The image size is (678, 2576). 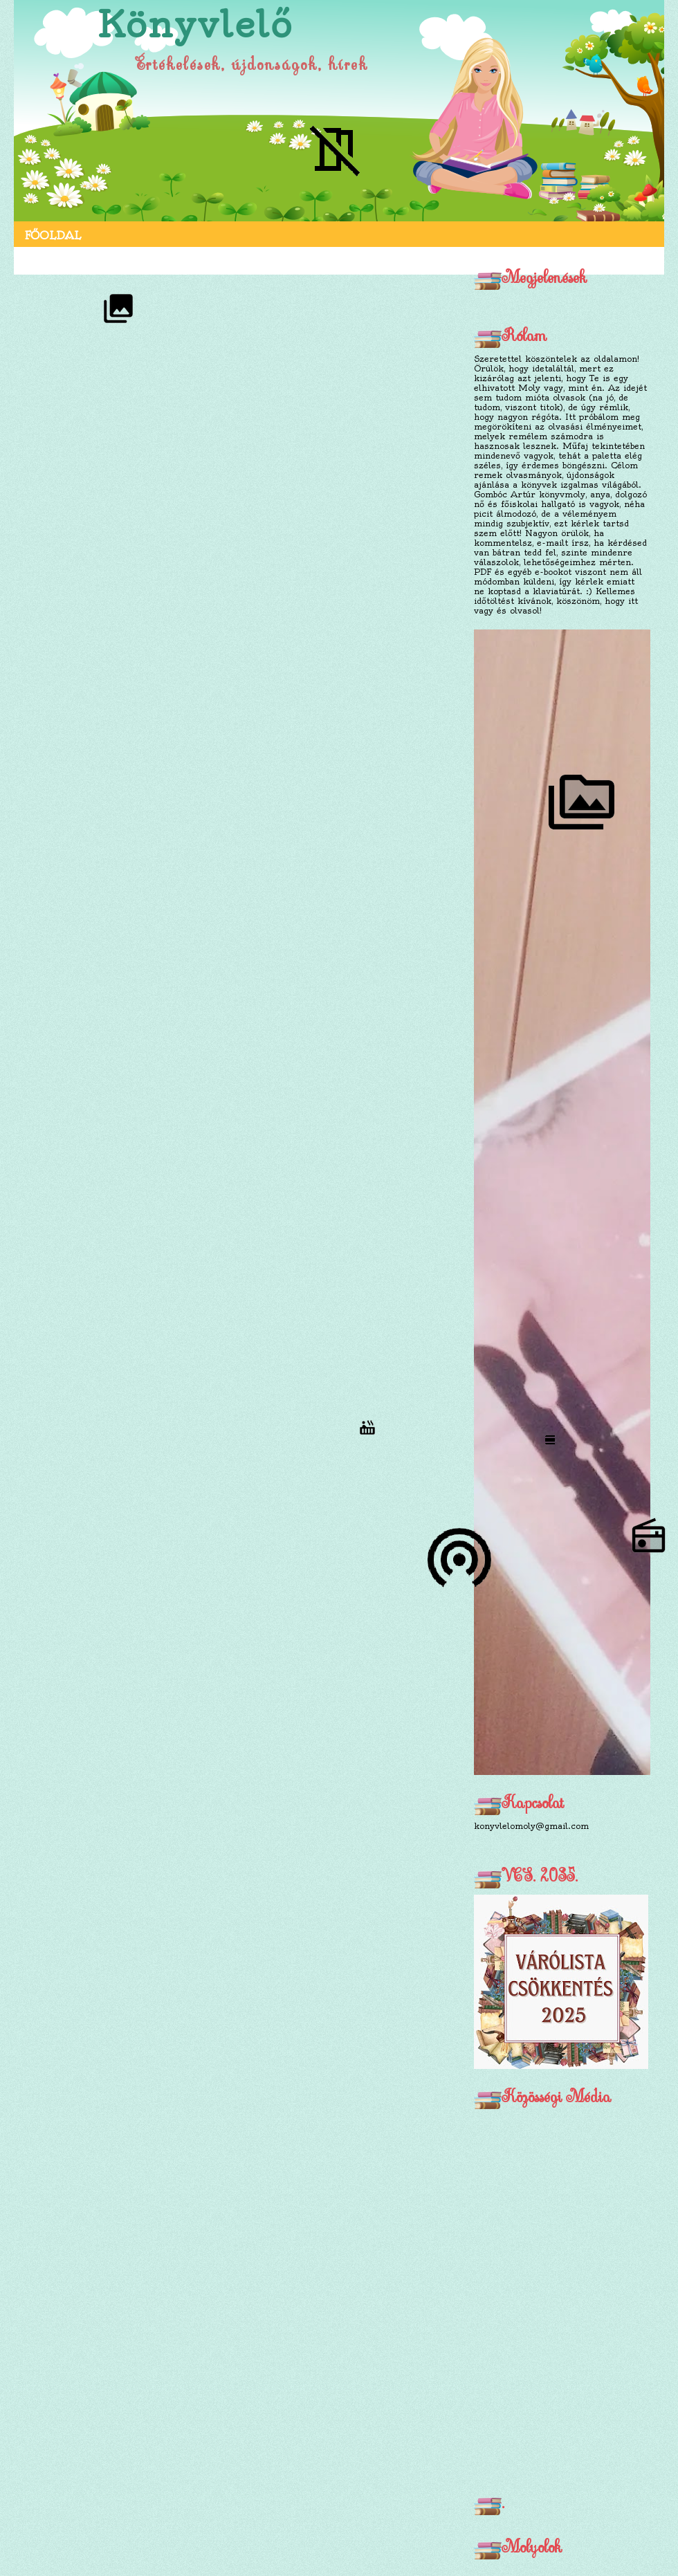 What do you see at coordinates (550, 1439) in the screenshot?
I see `switch to day view in calendar` at bounding box center [550, 1439].